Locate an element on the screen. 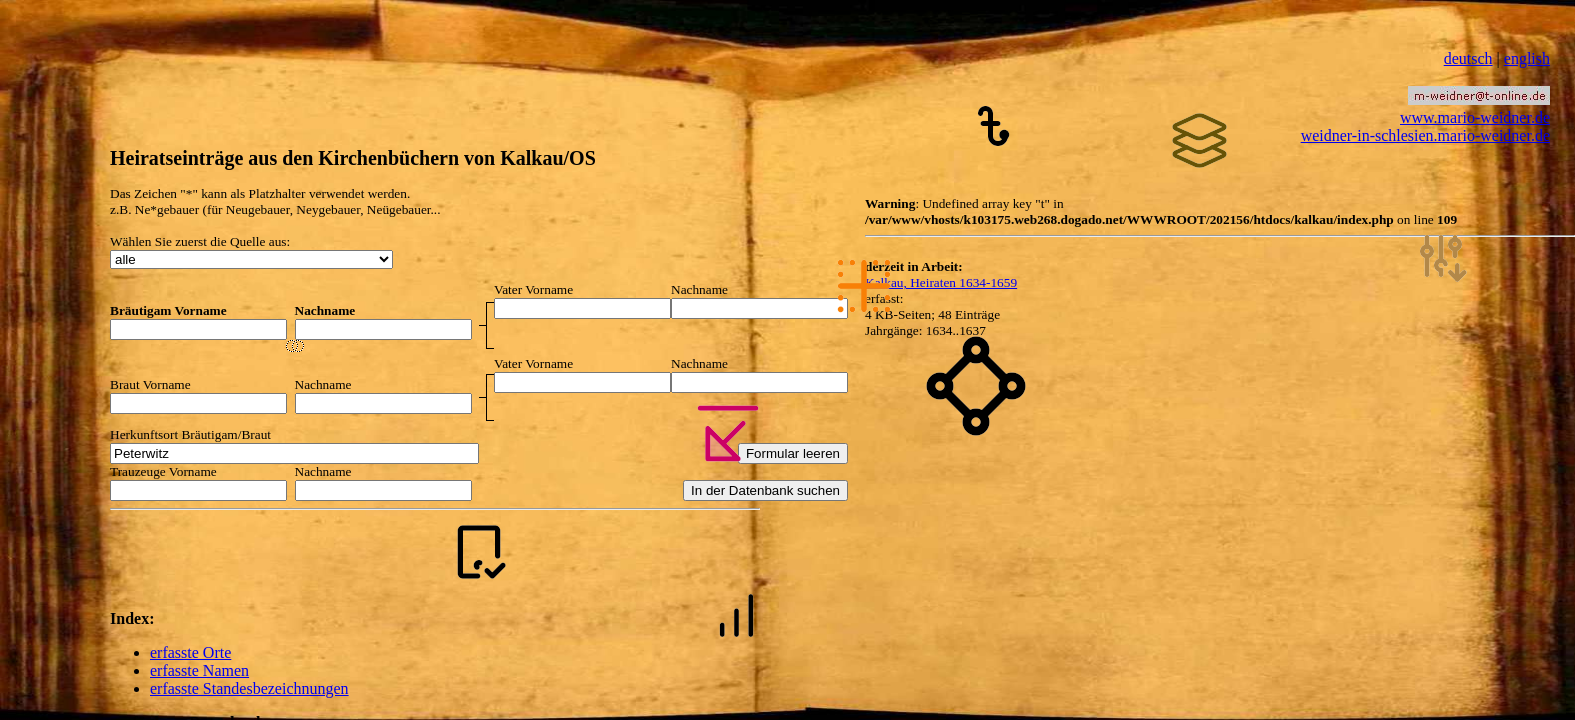 This screenshot has width=1575, height=720. tablet device successfully connected is located at coordinates (479, 552).